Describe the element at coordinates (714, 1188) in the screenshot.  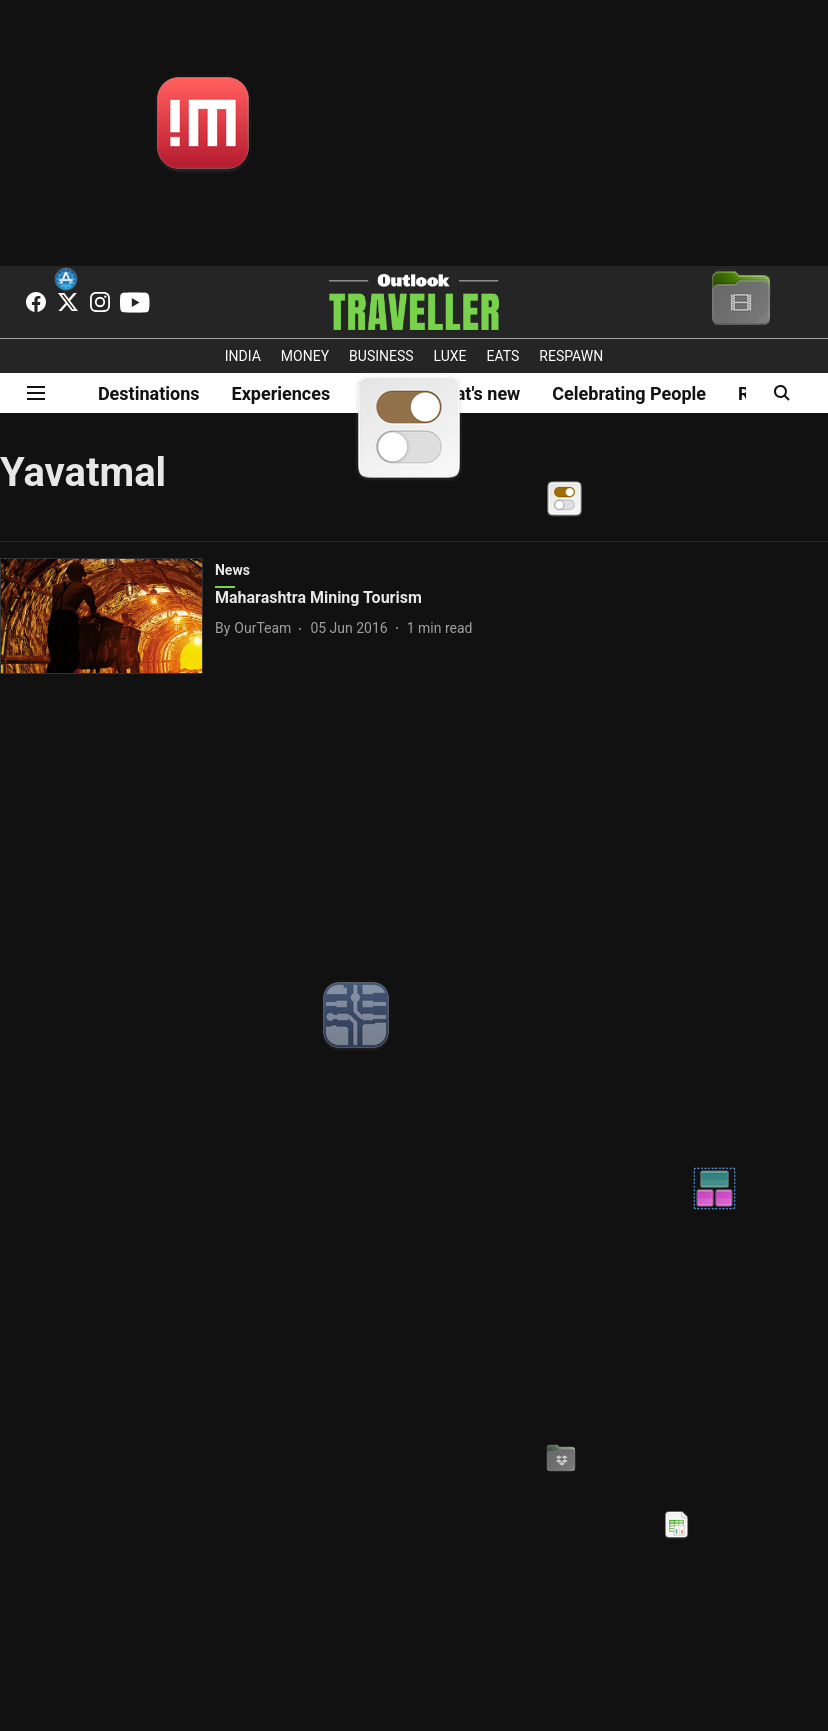
I see `select all items in the current view` at that location.